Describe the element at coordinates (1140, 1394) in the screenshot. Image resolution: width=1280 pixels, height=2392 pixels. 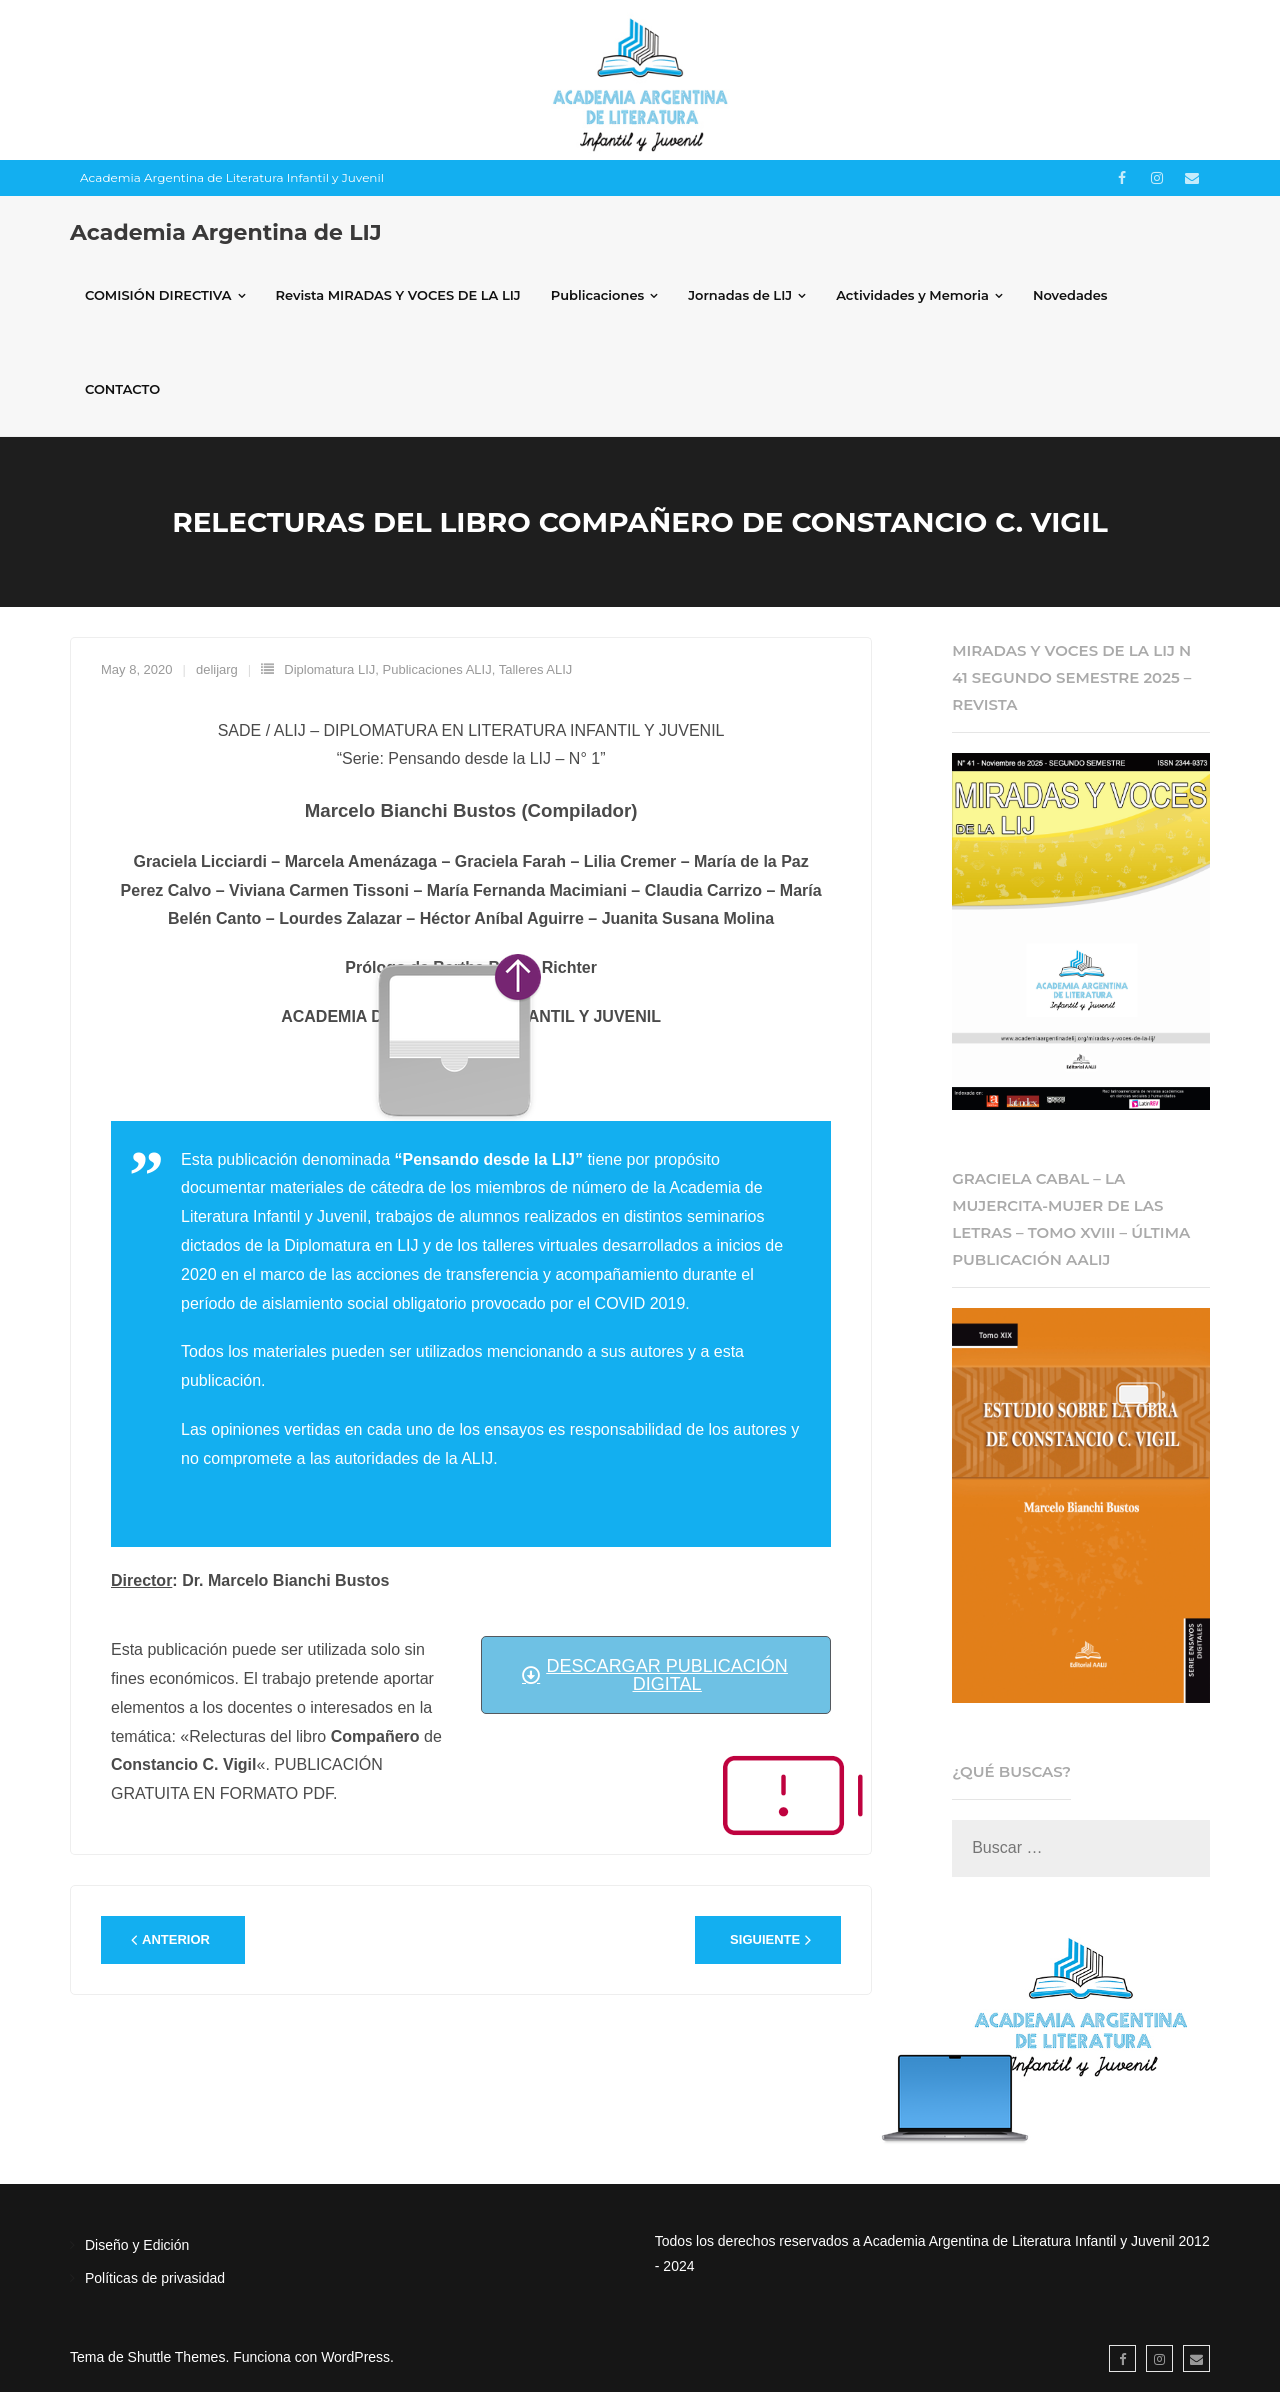
I see `indicates battery at 70% charge` at that location.